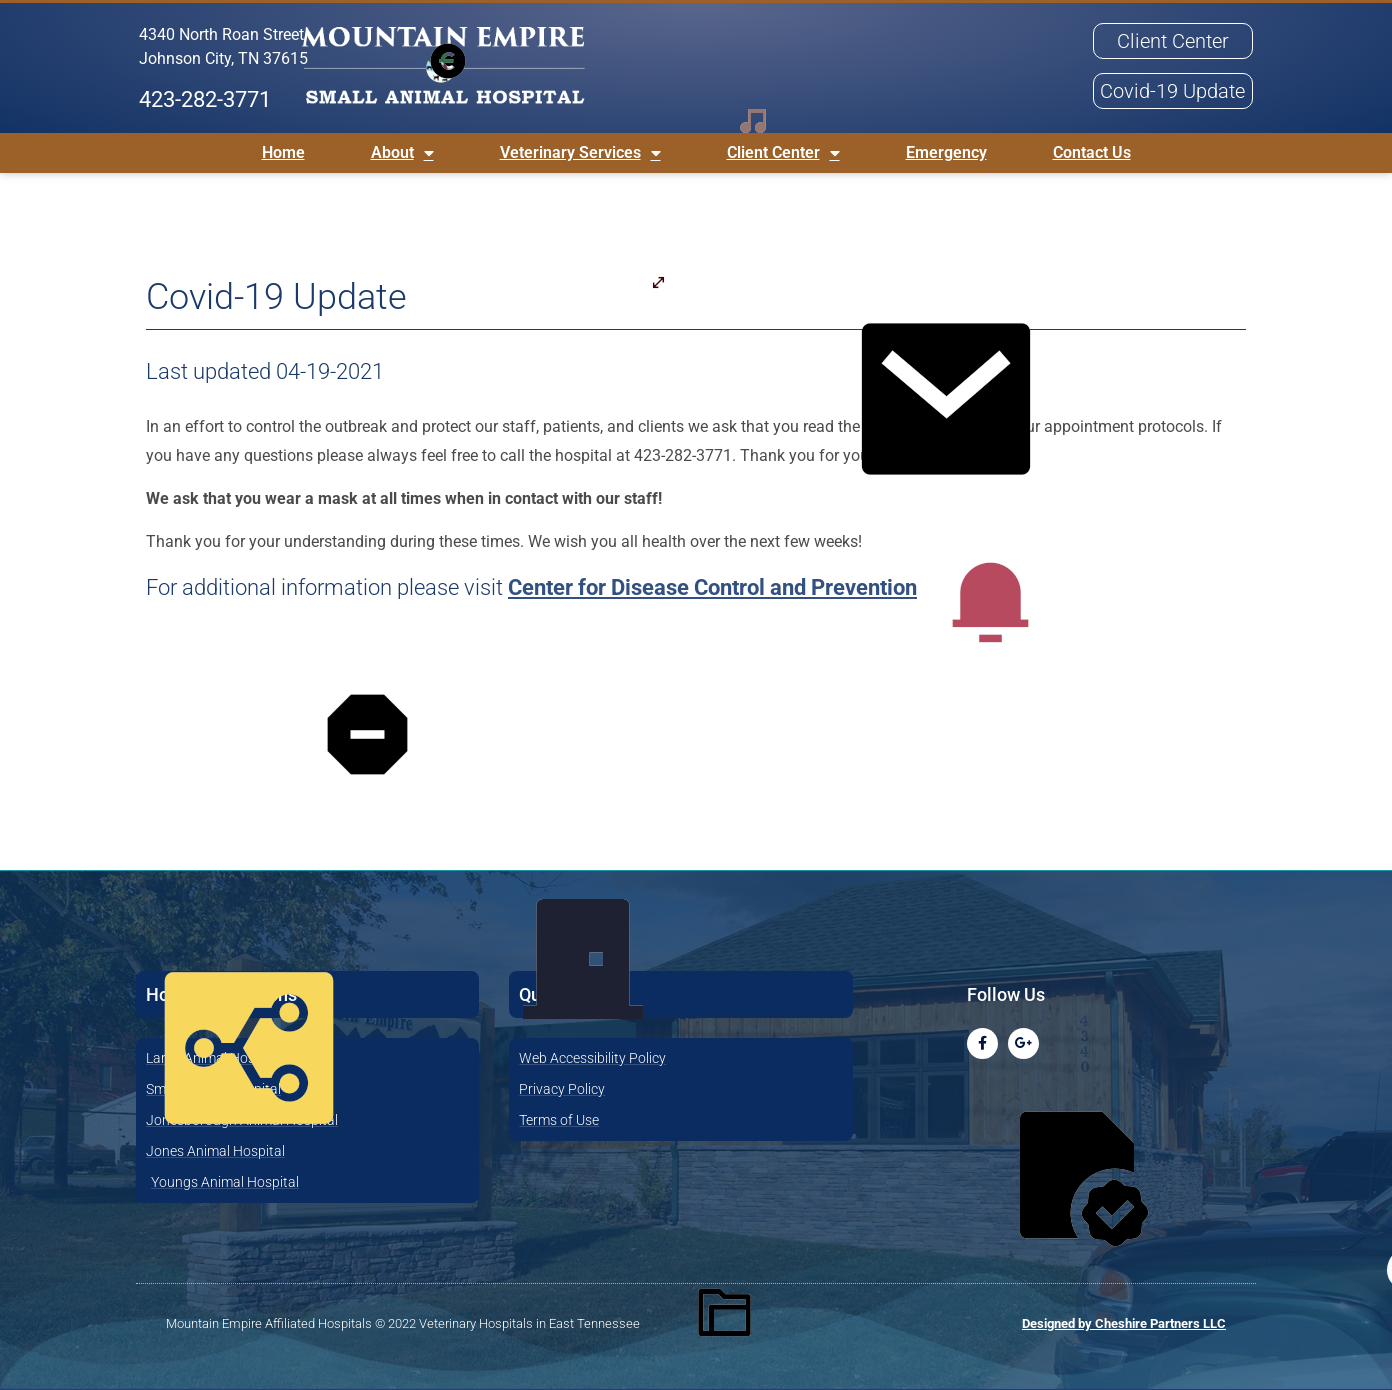 The width and height of the screenshot is (1392, 1390). Describe the element at coordinates (1077, 1175) in the screenshot. I see `view verified contract or document` at that location.